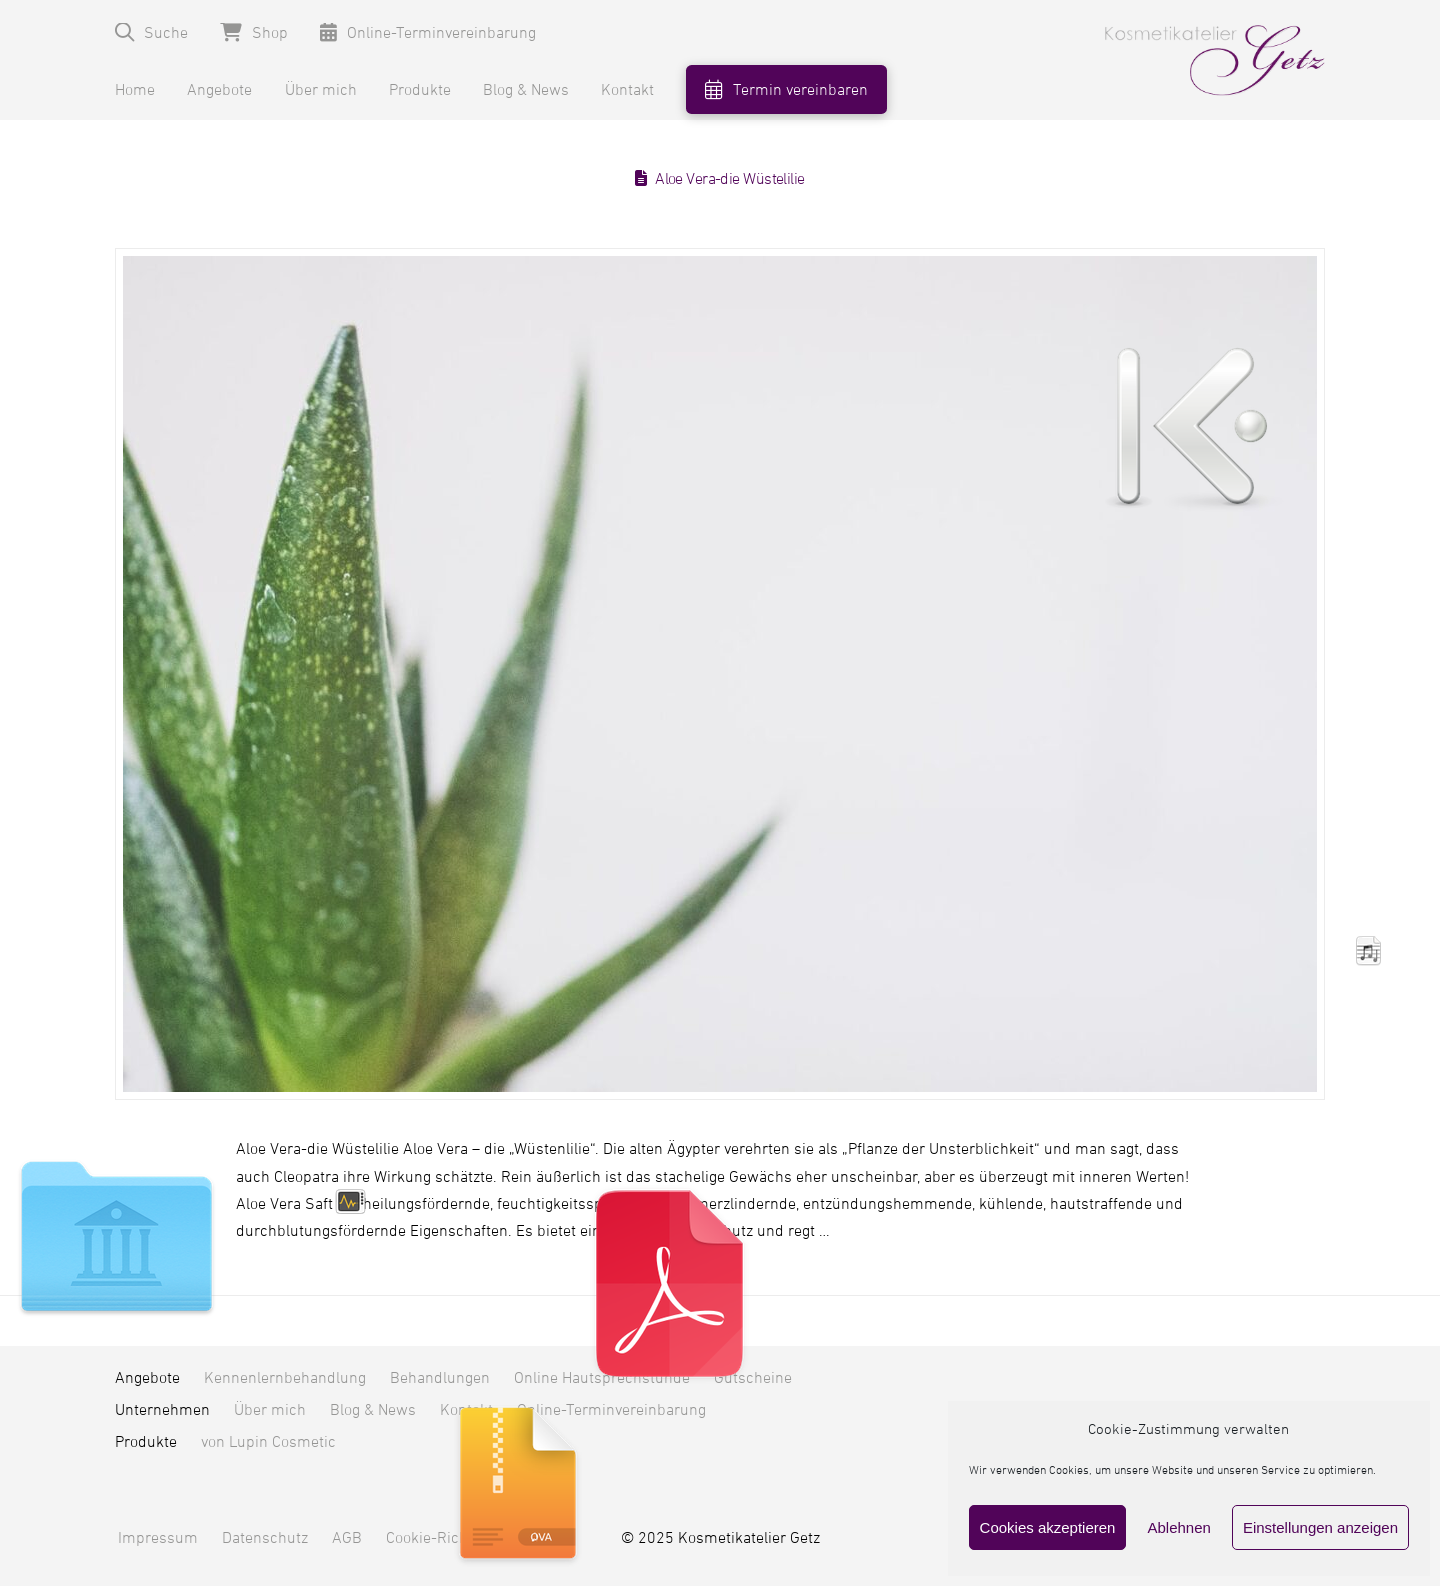 The height and width of the screenshot is (1586, 1440). Describe the element at coordinates (518, 1486) in the screenshot. I see `open virtual appliance file for import into VirtualBox` at that location.